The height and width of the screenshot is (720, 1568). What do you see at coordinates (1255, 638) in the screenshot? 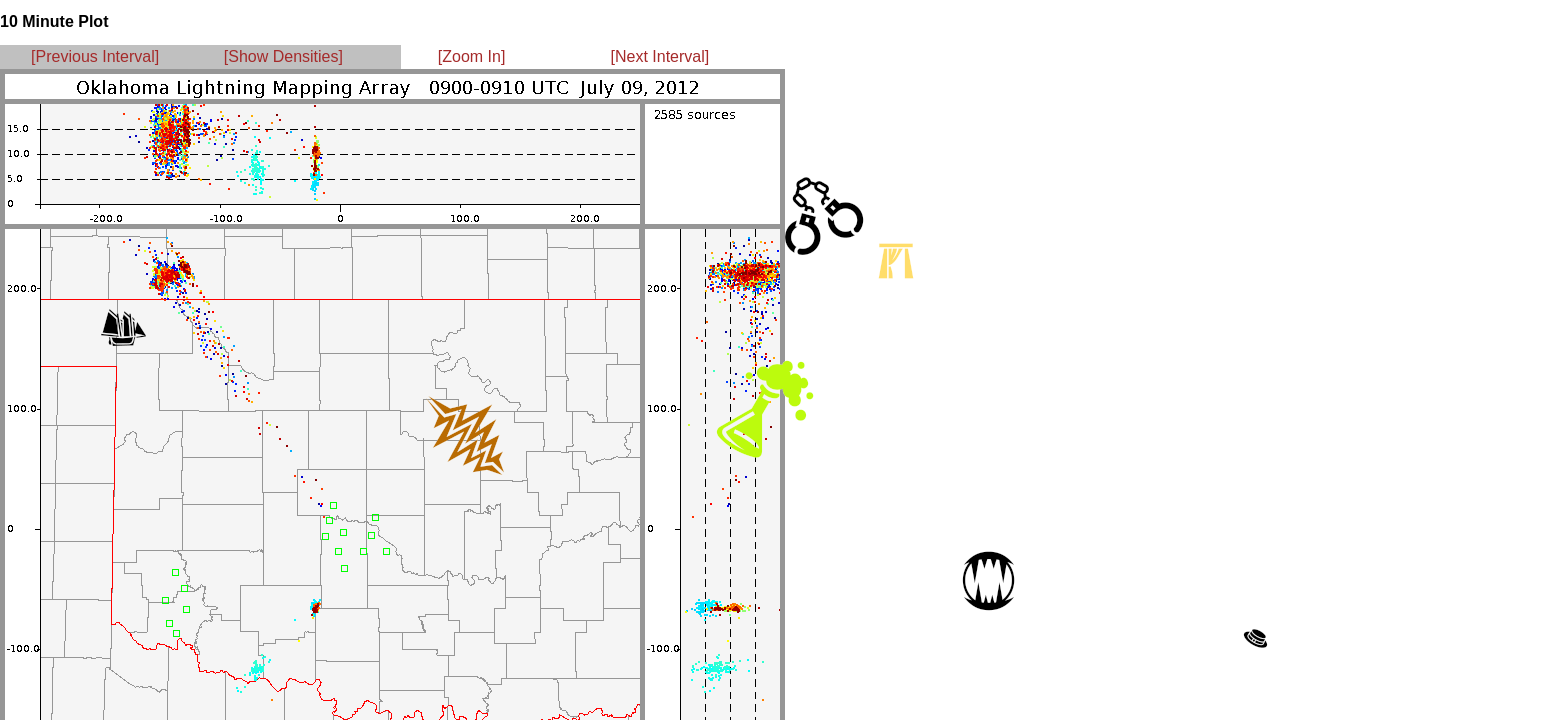
I see `select a hat accessory for your character` at bounding box center [1255, 638].